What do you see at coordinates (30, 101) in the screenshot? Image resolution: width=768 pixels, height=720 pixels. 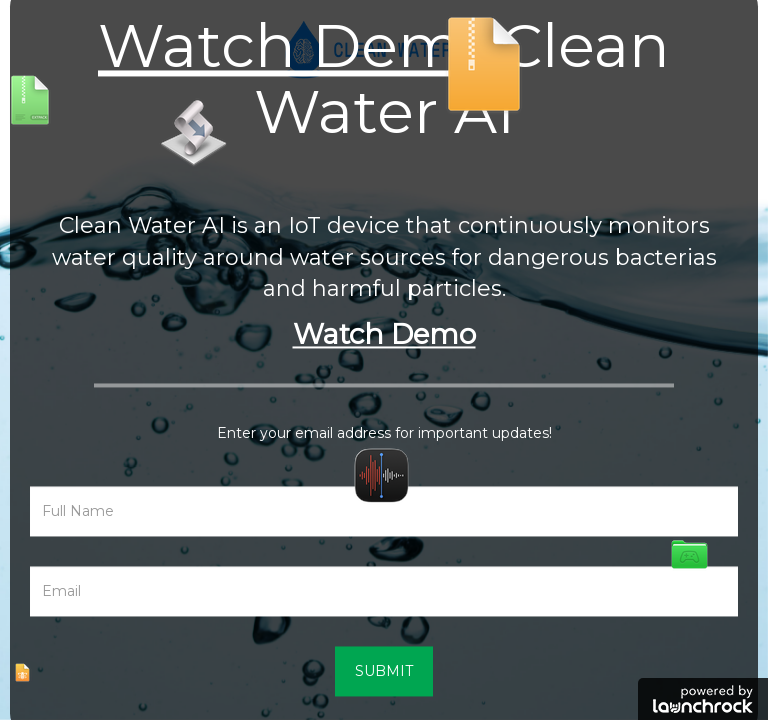 I see `virtualbox extension pack file` at bounding box center [30, 101].